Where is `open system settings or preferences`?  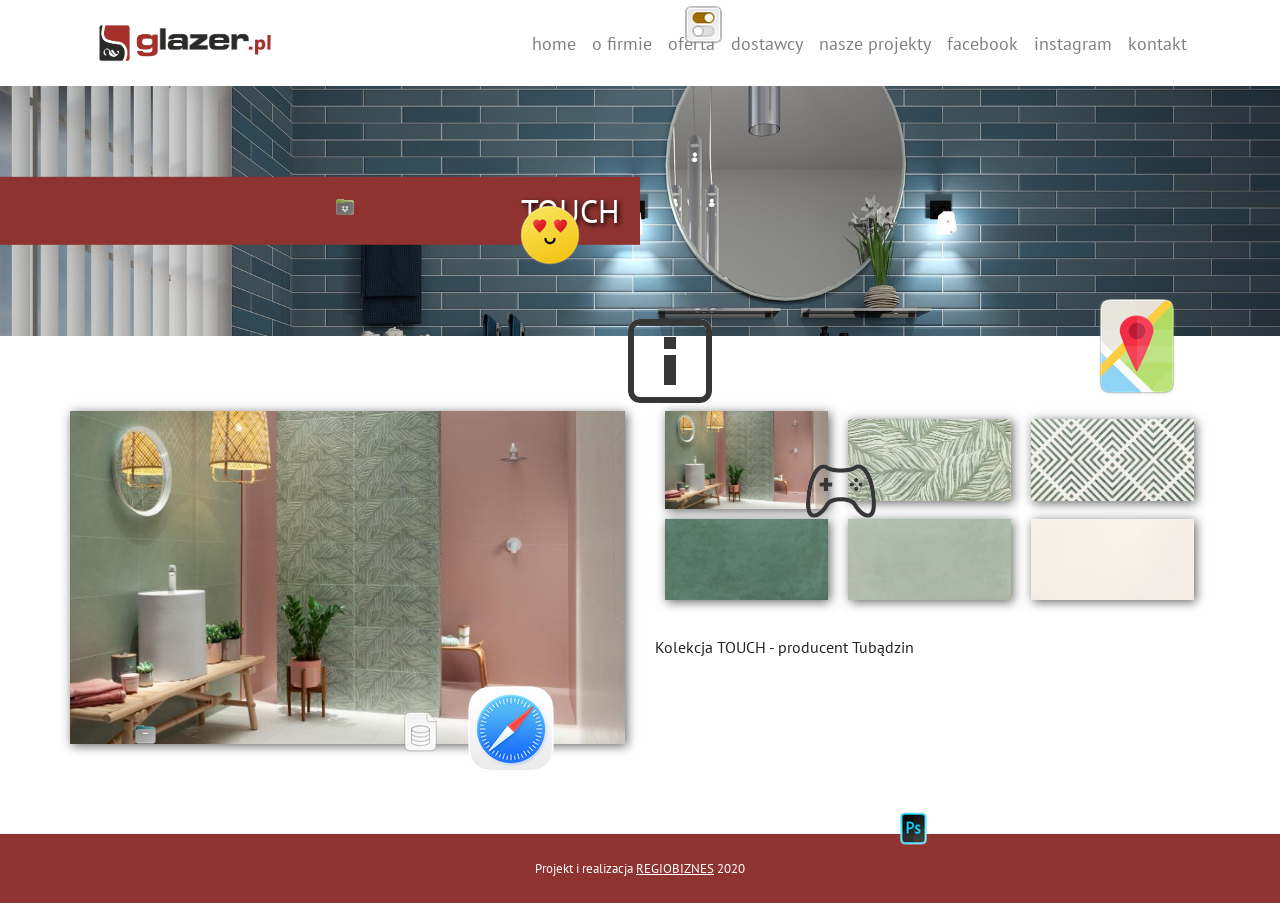
open system settings or preferences is located at coordinates (703, 24).